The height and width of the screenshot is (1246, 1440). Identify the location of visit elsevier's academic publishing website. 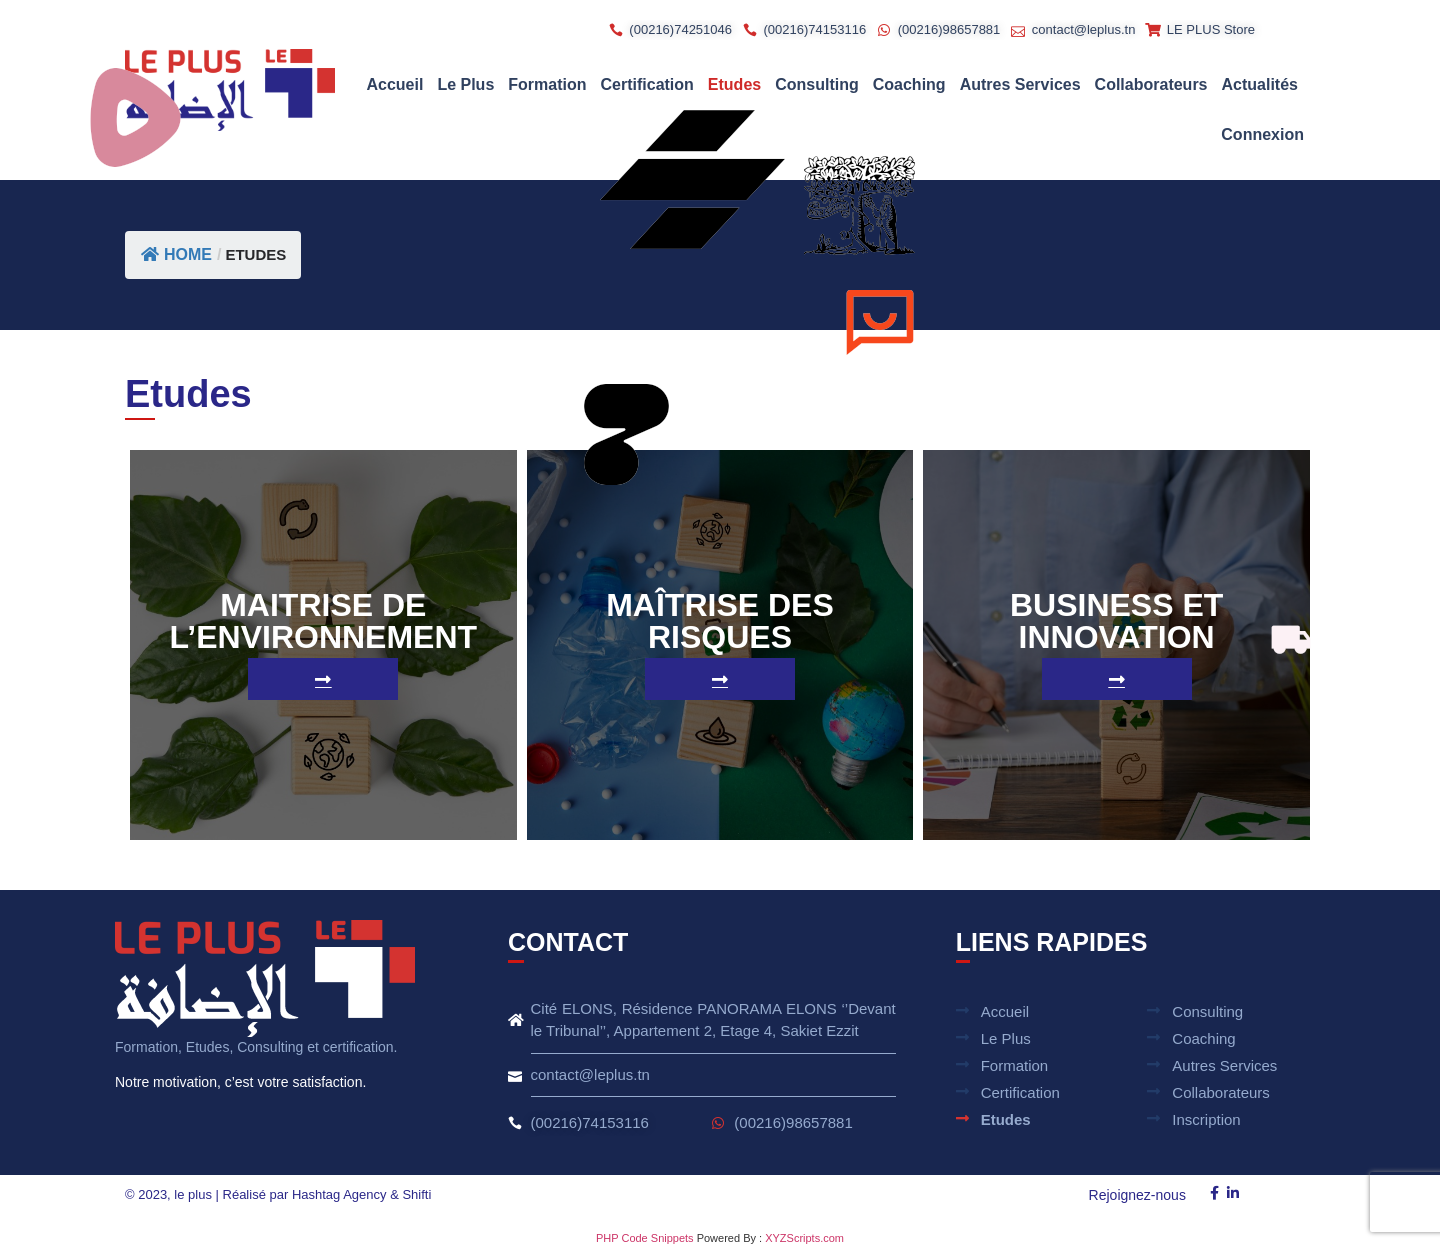
(859, 205).